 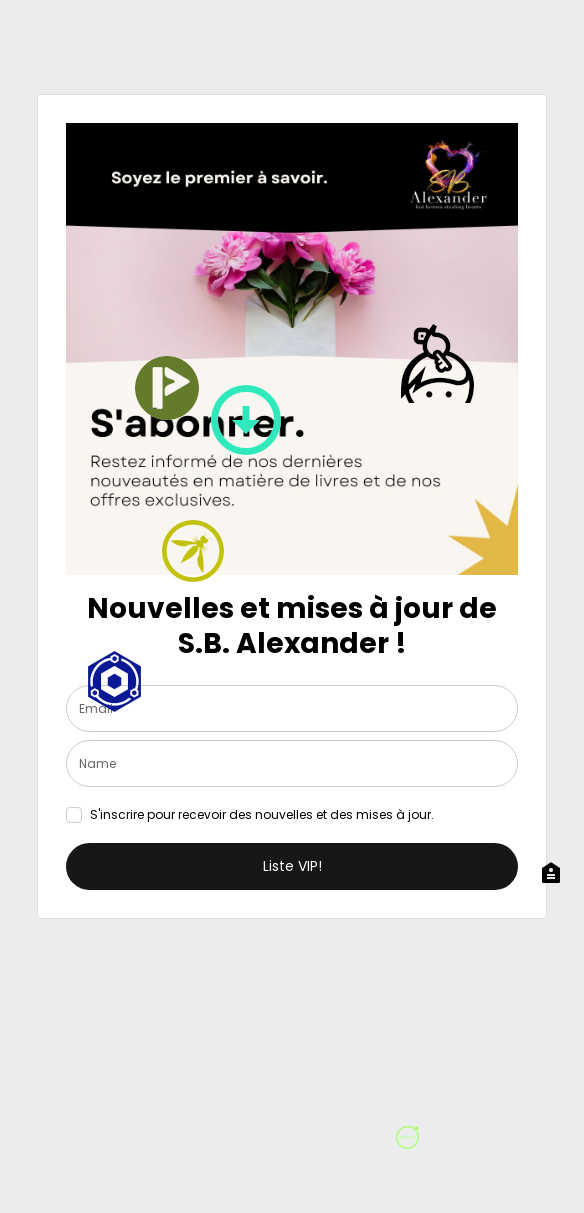 I want to click on Volvo brand logo, so click(x=407, y=1137).